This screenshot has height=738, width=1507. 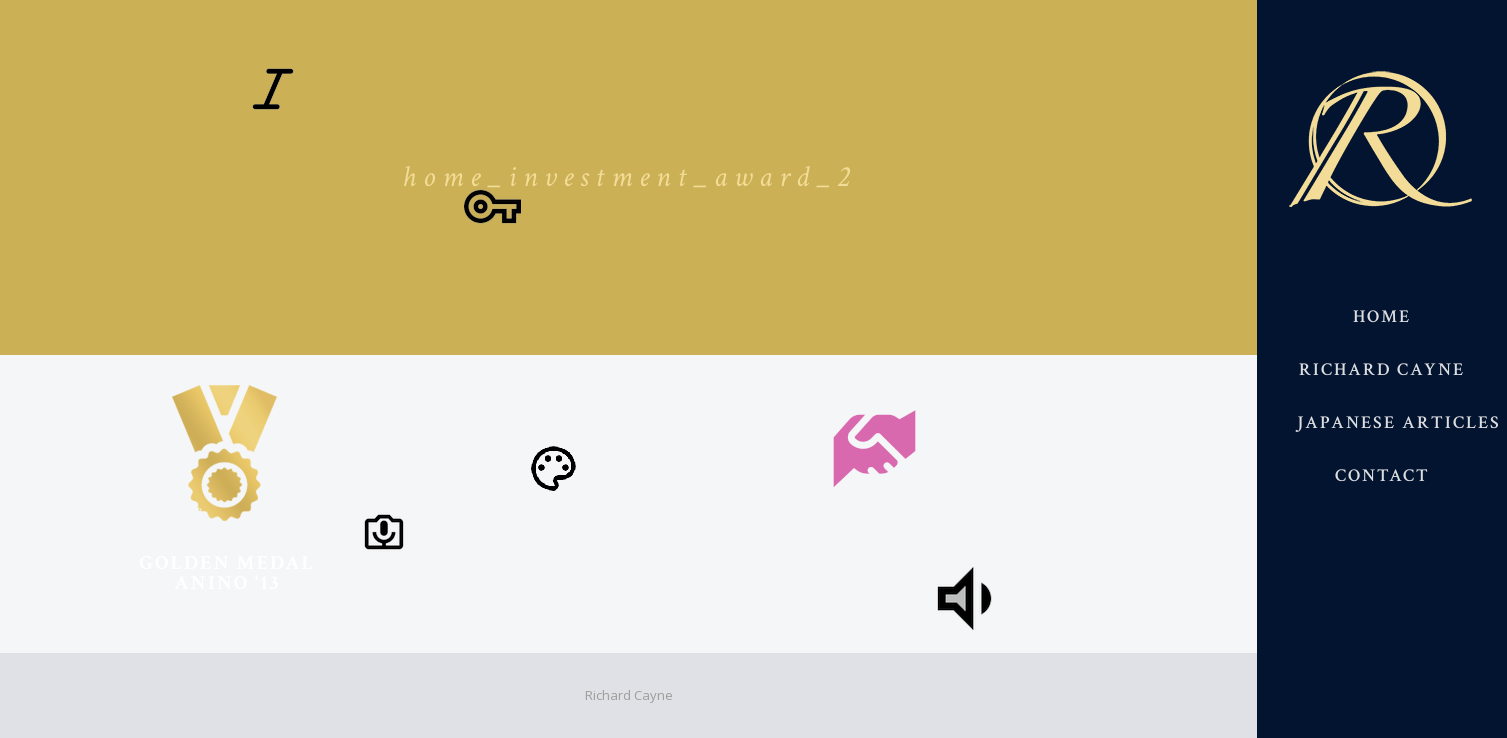 What do you see at coordinates (492, 206) in the screenshot?
I see `access vpn or secure connection settings` at bounding box center [492, 206].